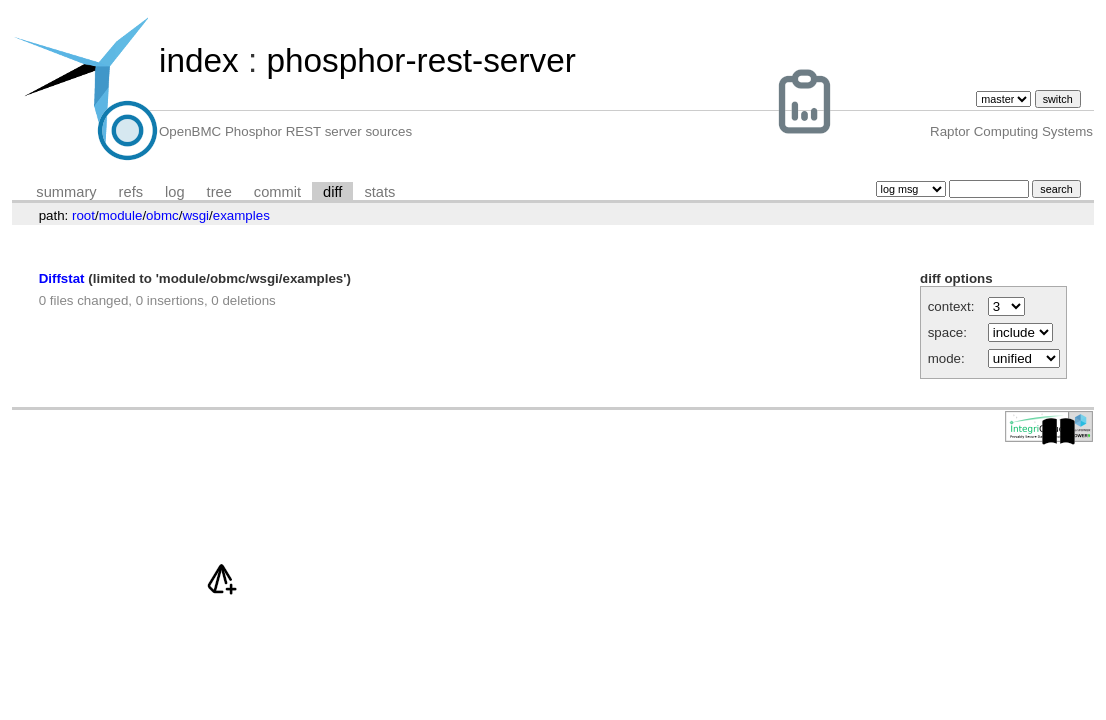  I want to click on add a new 3D object or shape, so click(221, 579).